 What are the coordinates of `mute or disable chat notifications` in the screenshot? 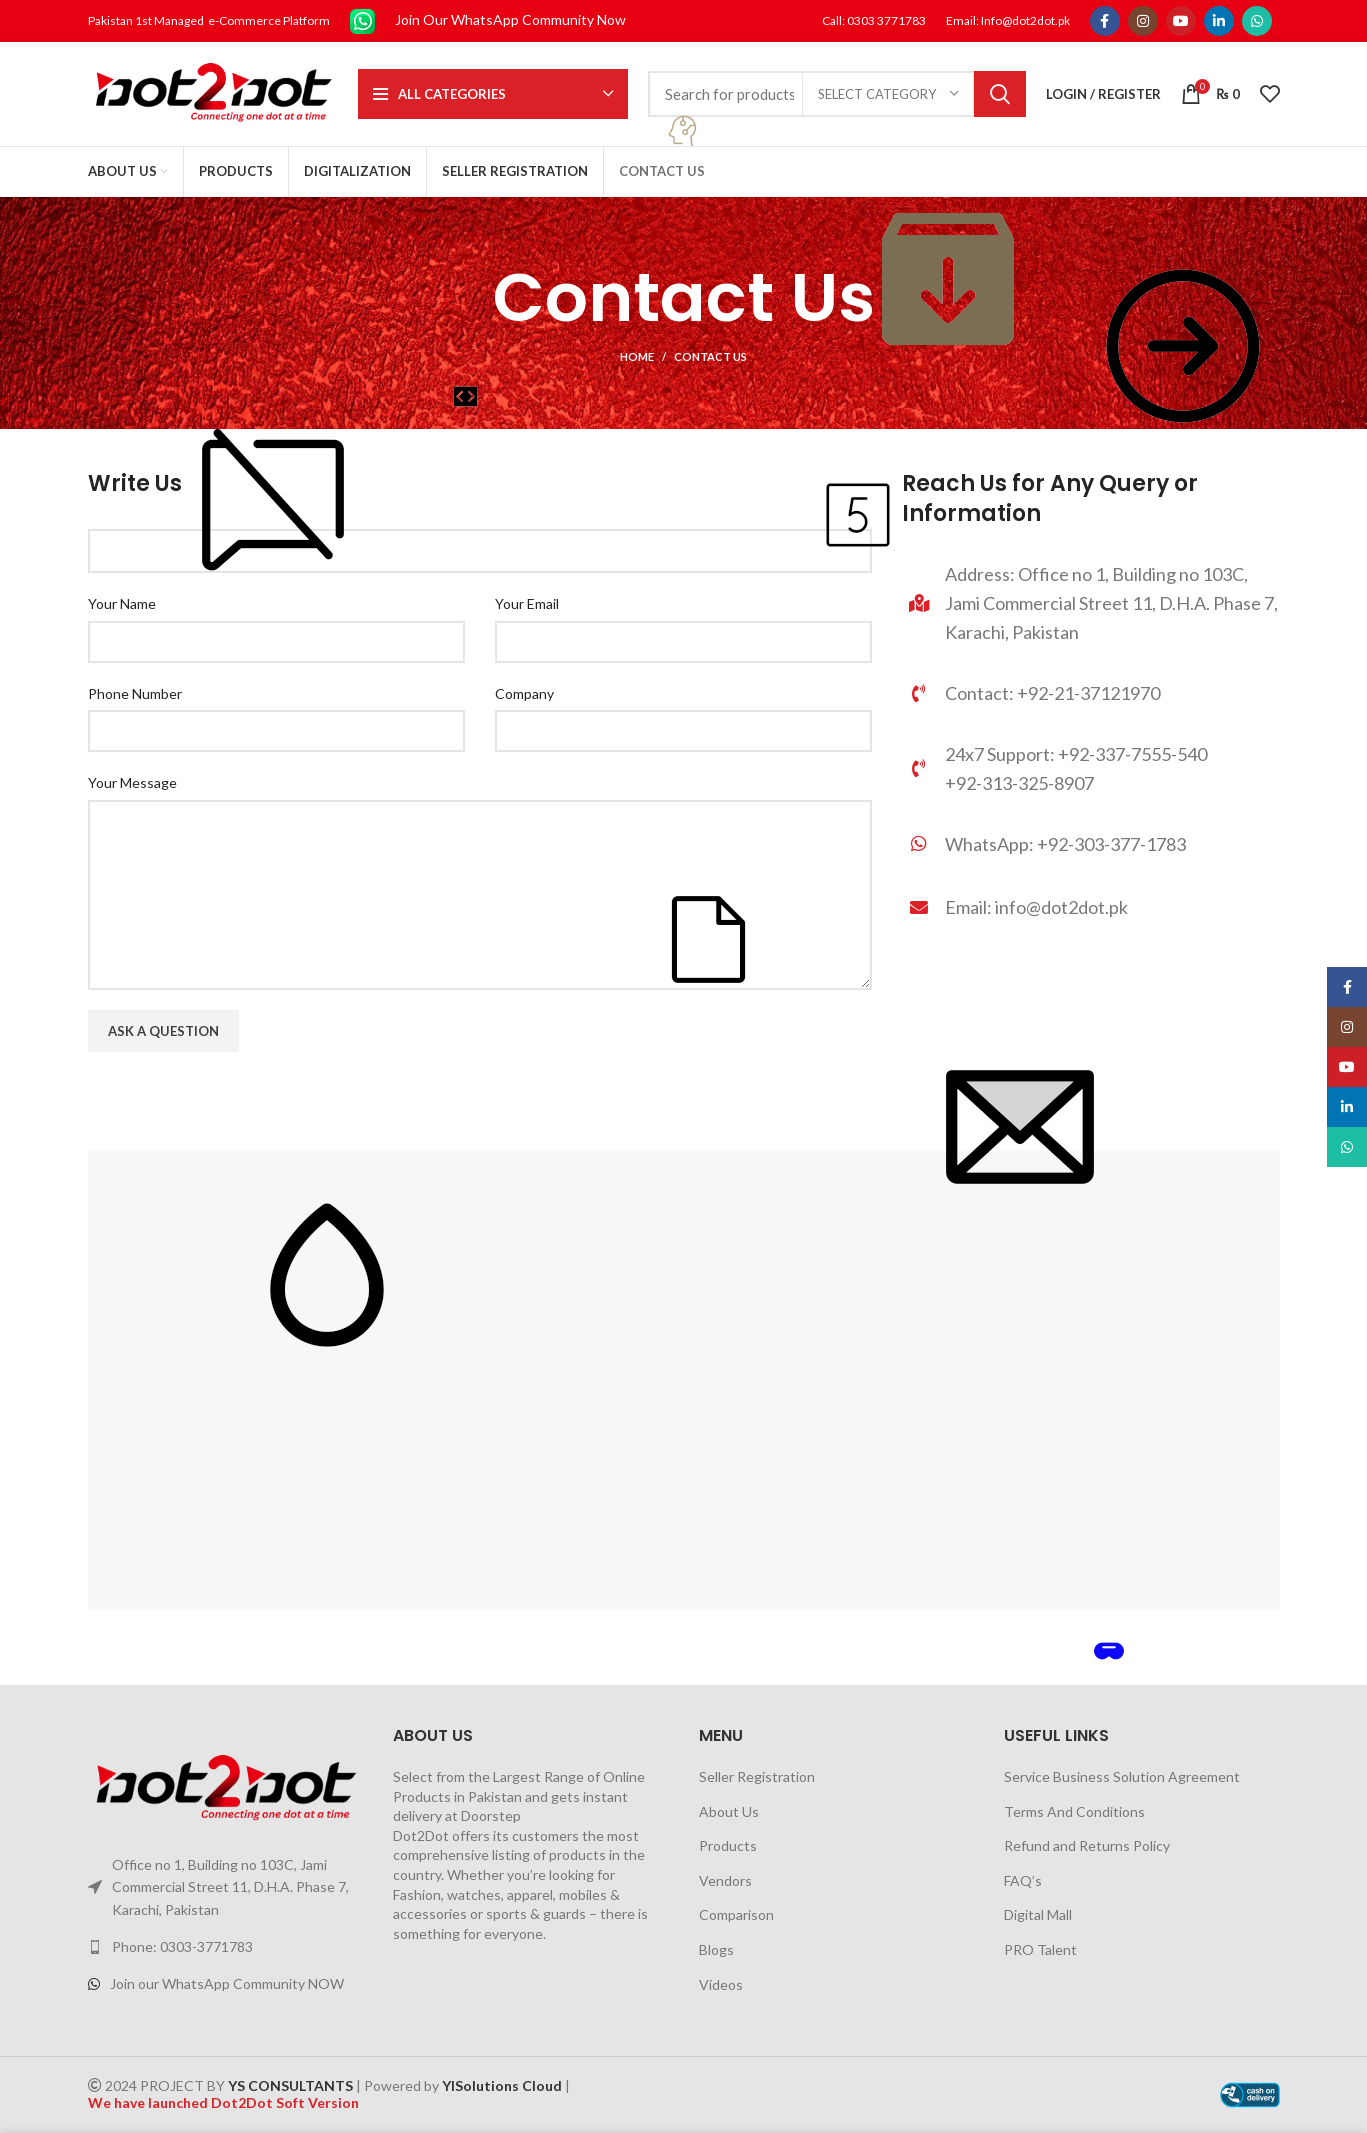 It's located at (273, 494).